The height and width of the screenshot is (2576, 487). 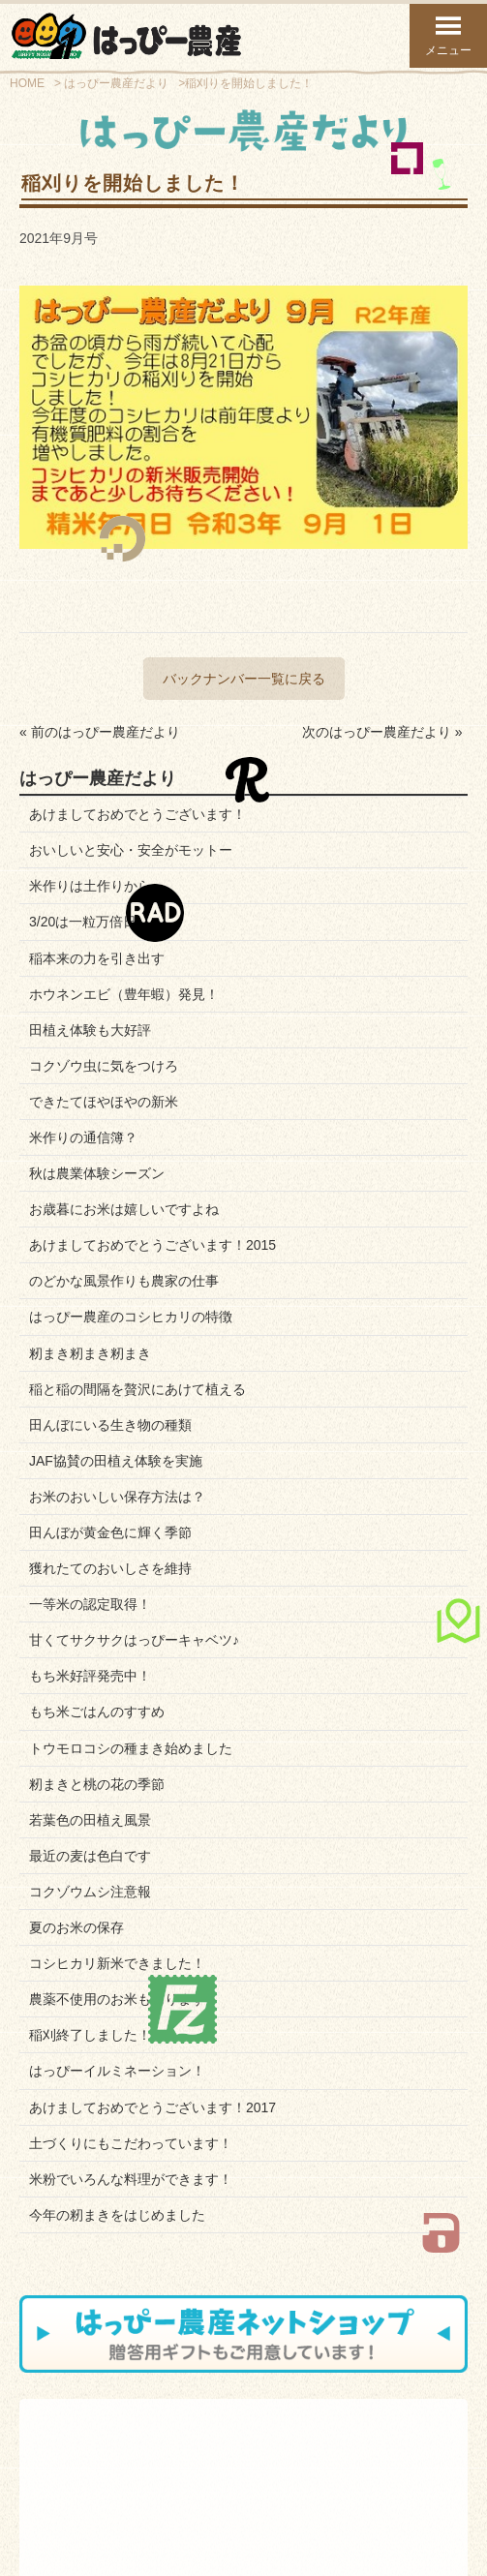 What do you see at coordinates (458, 1621) in the screenshot?
I see `view map directions or navigation` at bounding box center [458, 1621].